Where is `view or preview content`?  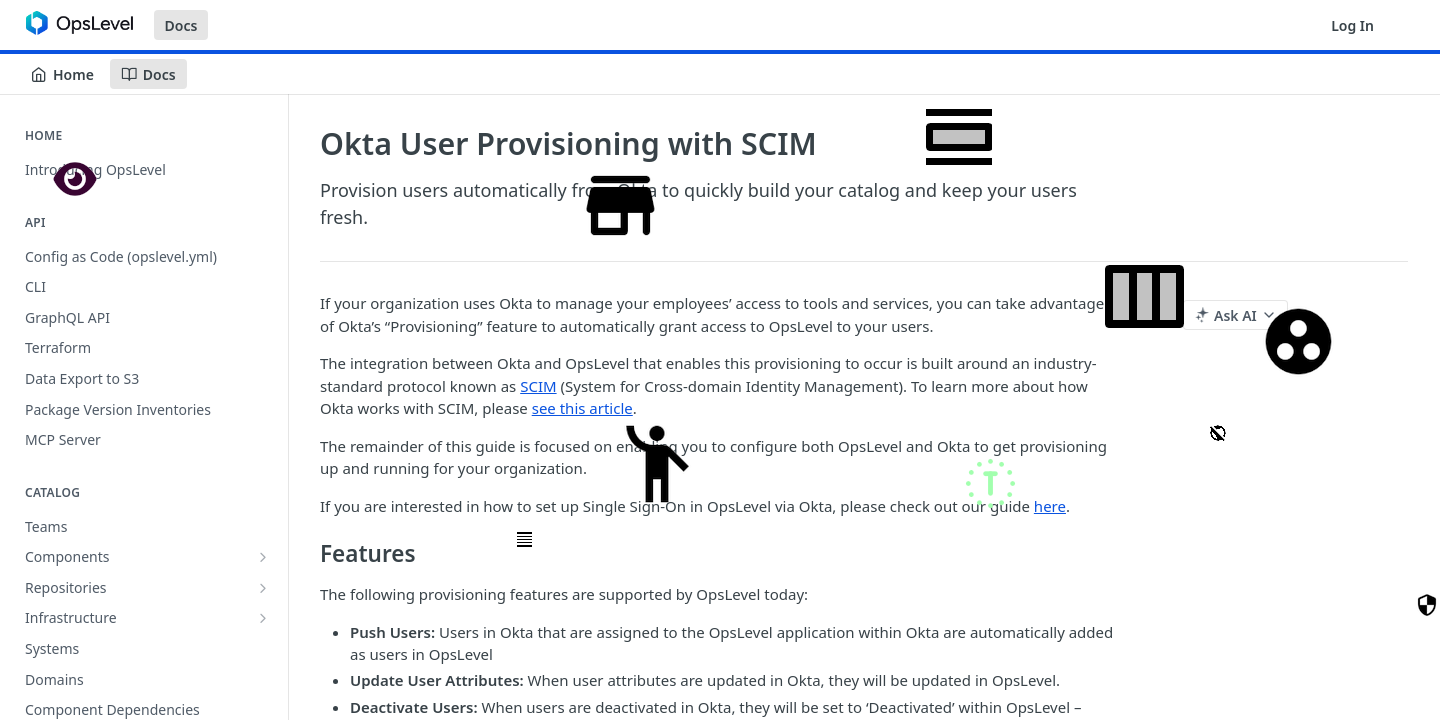 view or preview content is located at coordinates (75, 179).